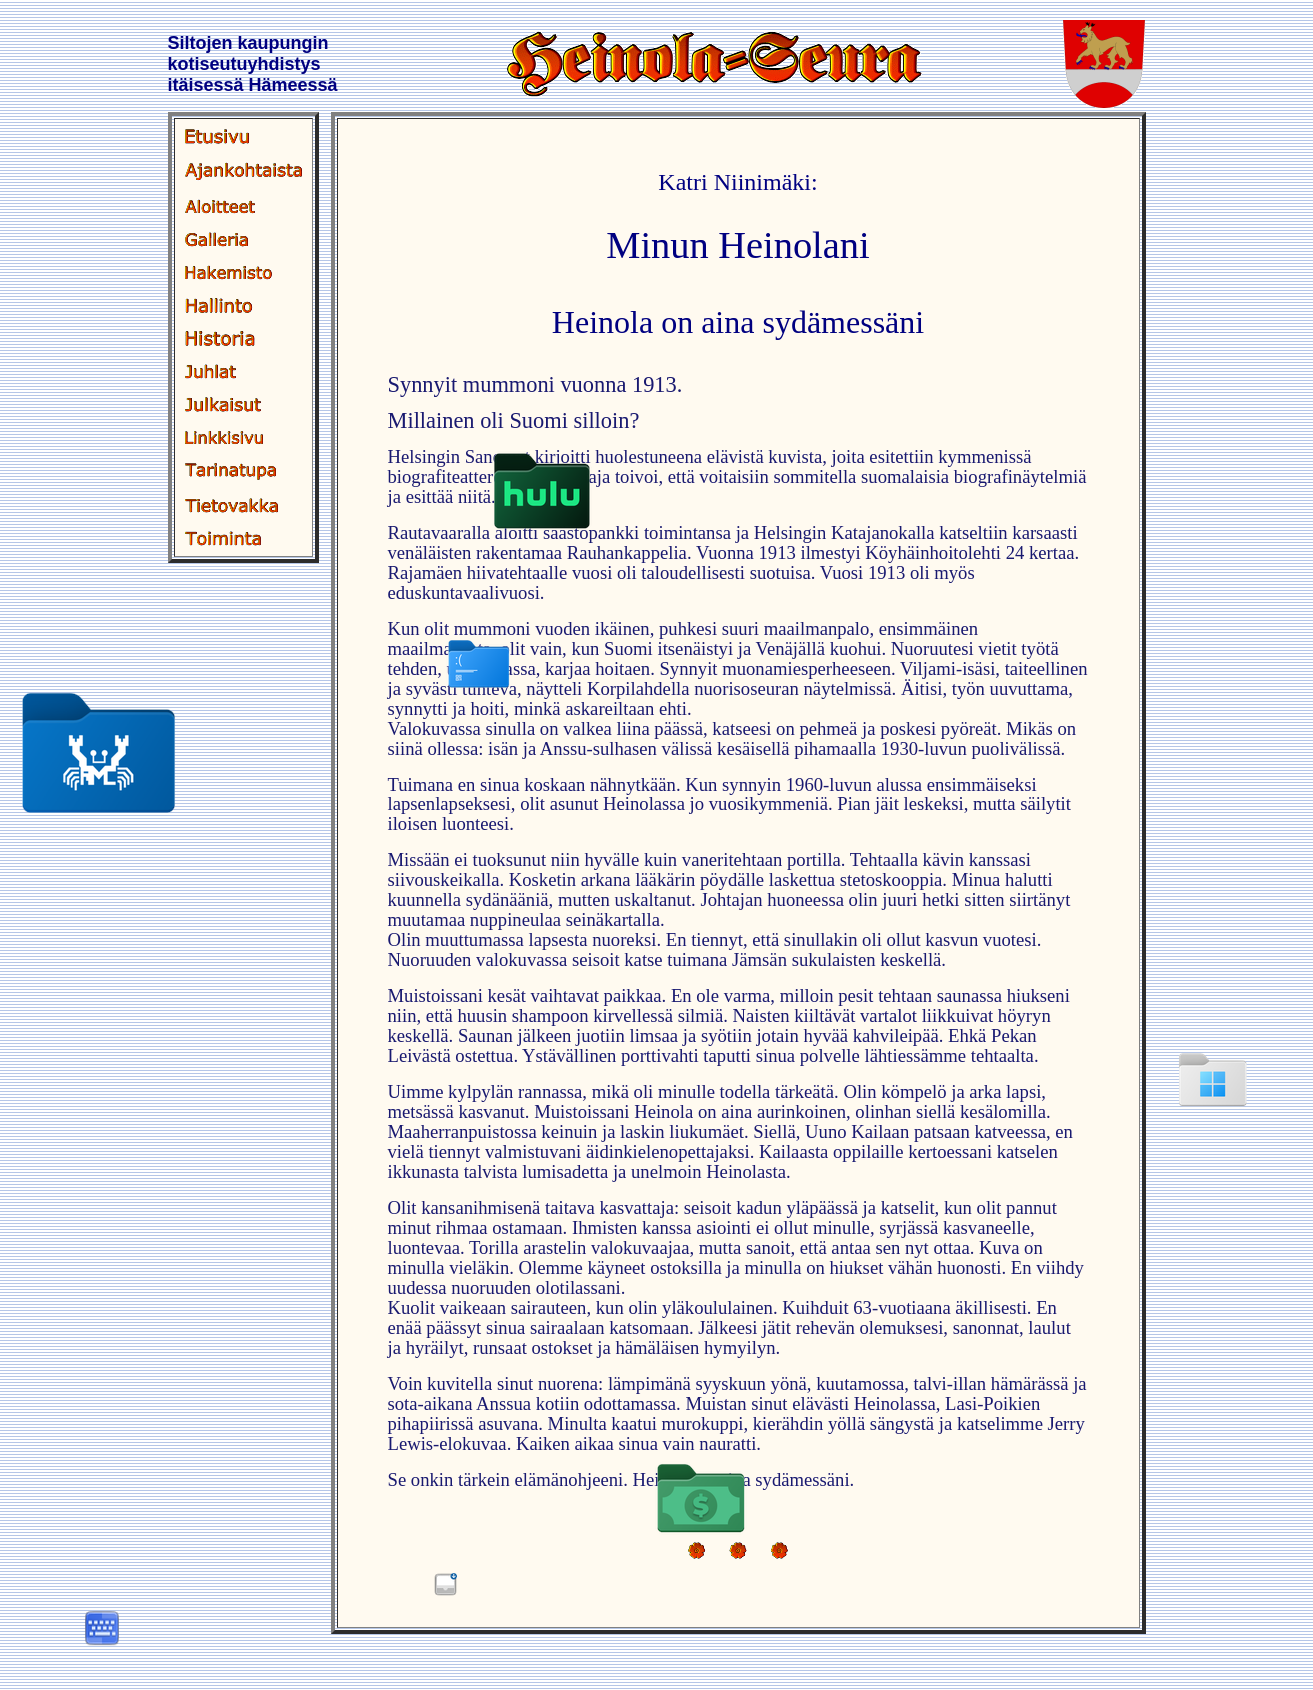  What do you see at coordinates (445, 1584) in the screenshot?
I see `access your email inbox` at bounding box center [445, 1584].